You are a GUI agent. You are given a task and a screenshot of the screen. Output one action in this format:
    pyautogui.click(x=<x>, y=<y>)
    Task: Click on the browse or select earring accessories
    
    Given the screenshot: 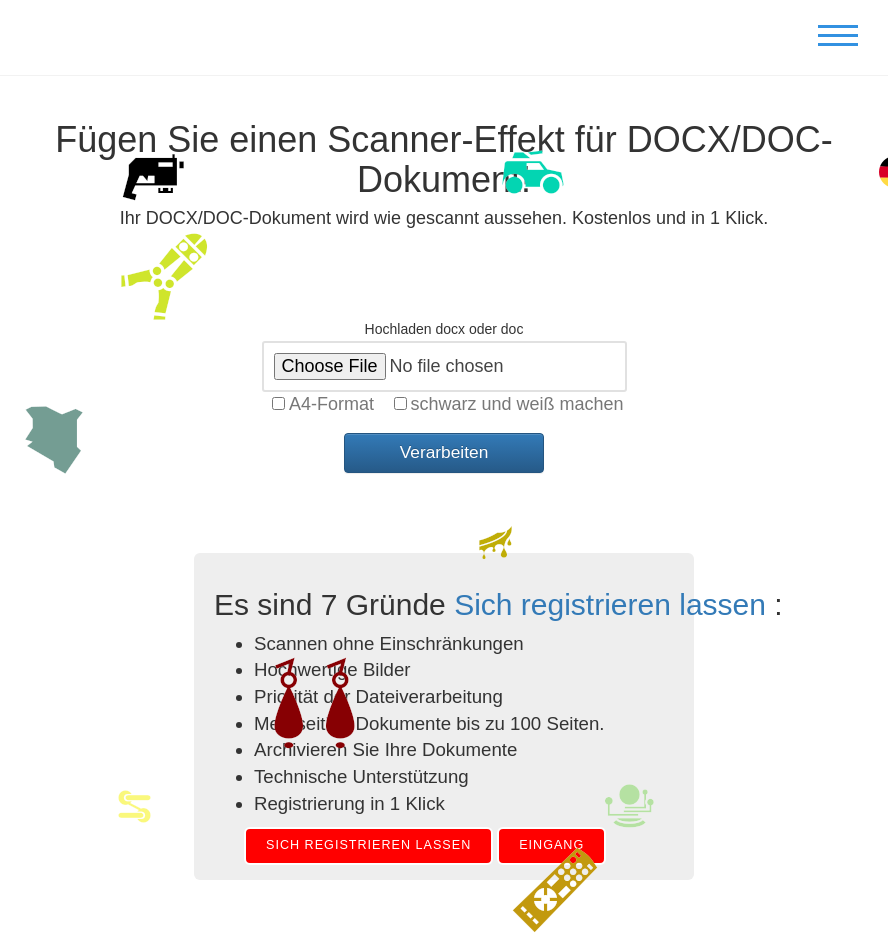 What is the action you would take?
    pyautogui.click(x=314, y=702)
    